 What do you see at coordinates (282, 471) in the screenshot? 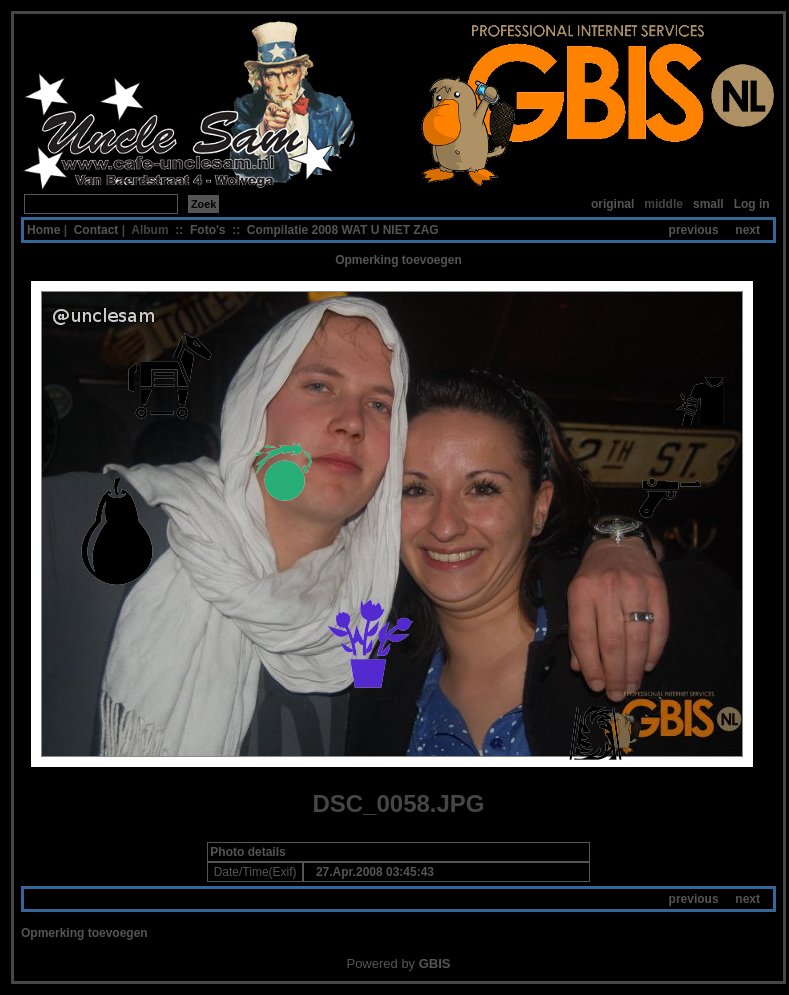
I see `activate a bomb or explosive item in-game` at bounding box center [282, 471].